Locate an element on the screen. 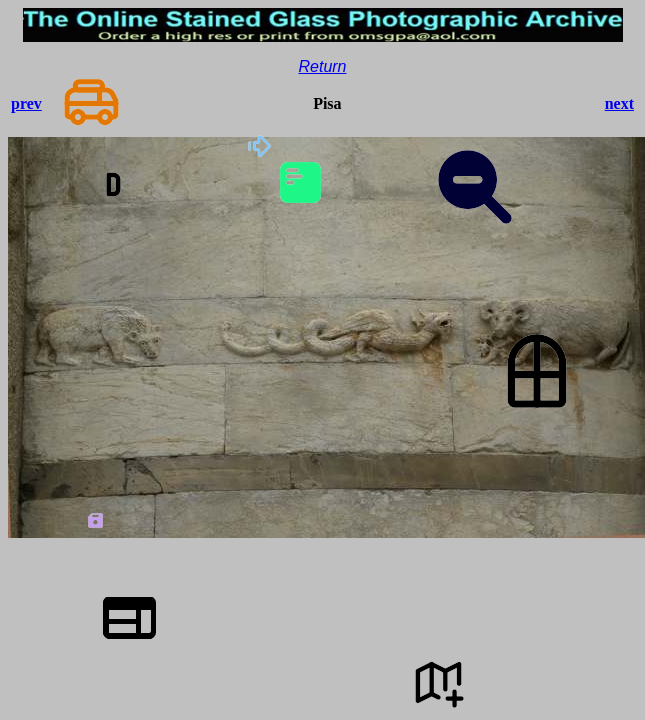 This screenshot has height=720, width=645. add a new location to the map is located at coordinates (438, 682).